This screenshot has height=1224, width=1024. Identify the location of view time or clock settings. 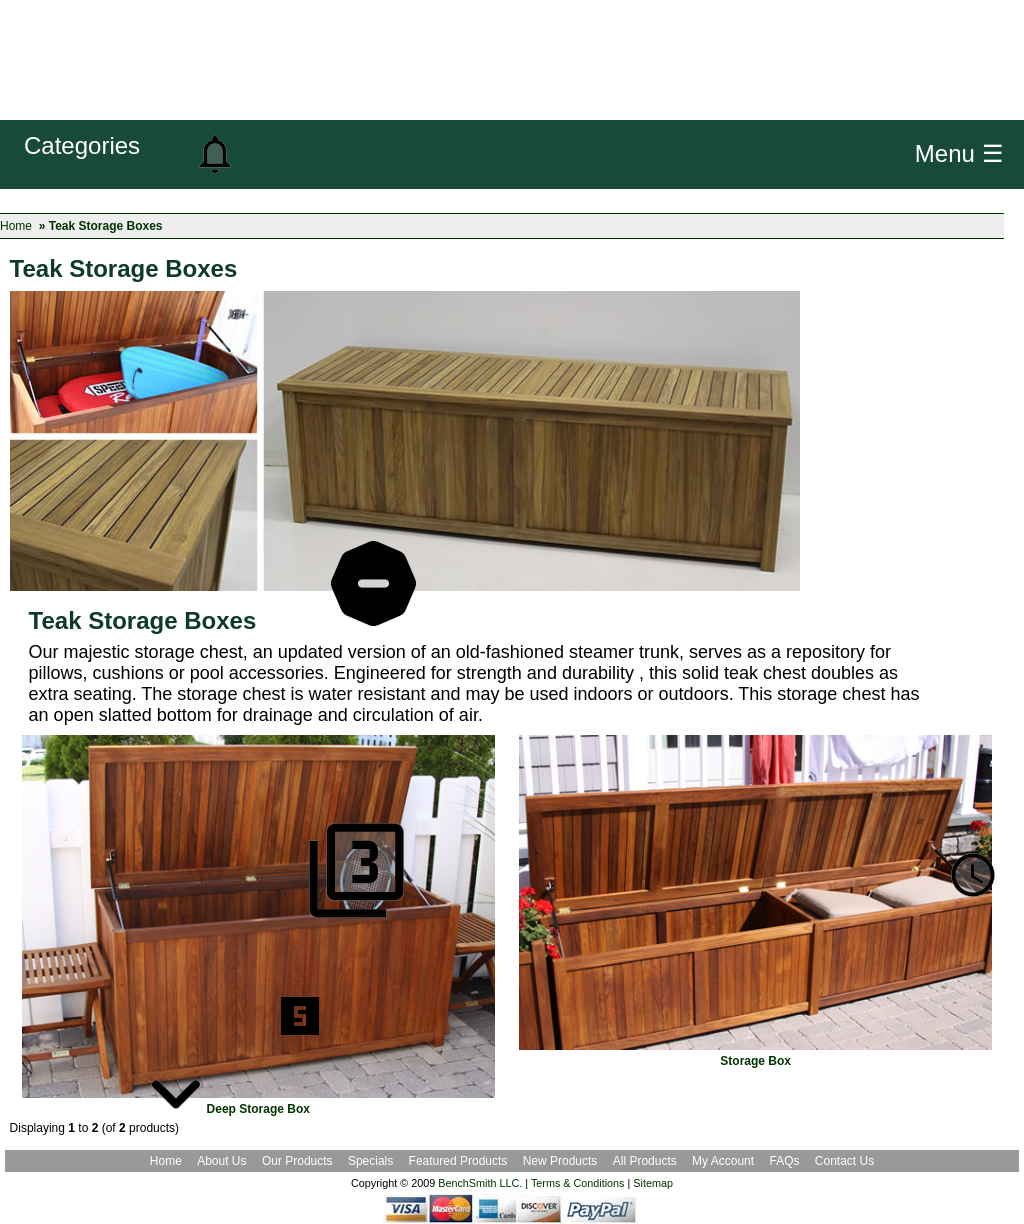
(973, 875).